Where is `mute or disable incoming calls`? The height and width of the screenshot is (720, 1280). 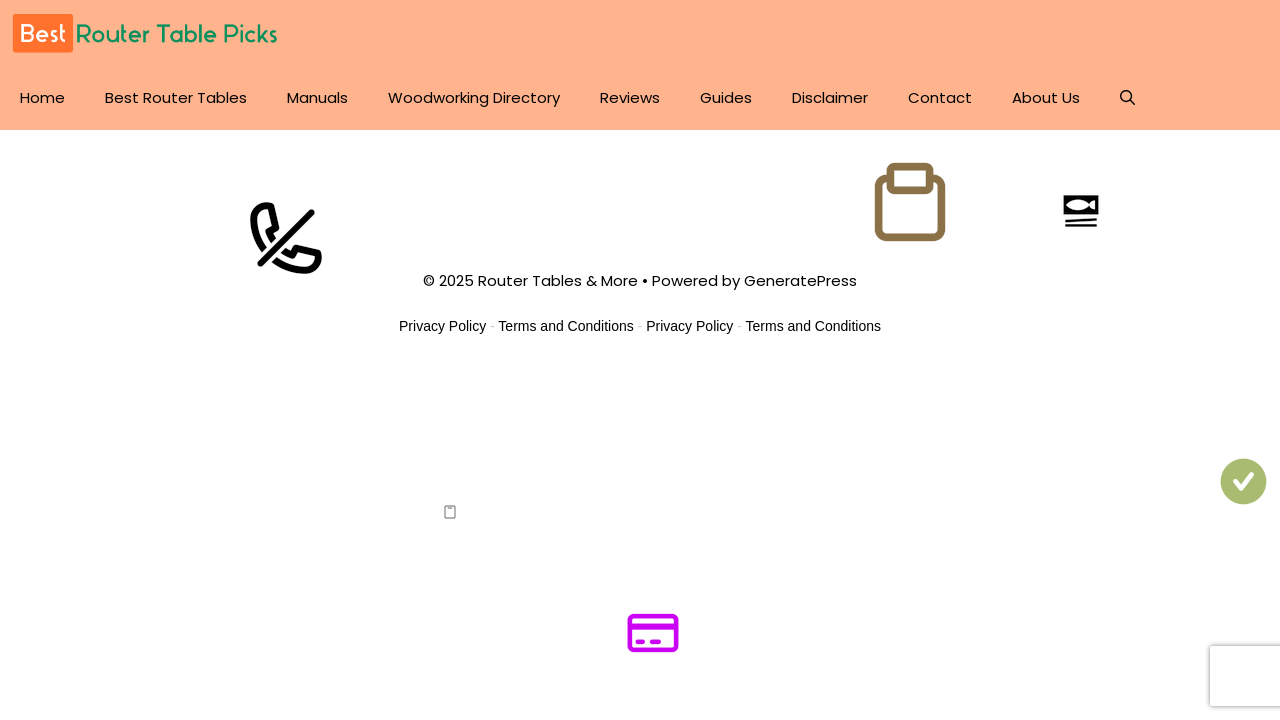
mute or disable incoming calls is located at coordinates (286, 238).